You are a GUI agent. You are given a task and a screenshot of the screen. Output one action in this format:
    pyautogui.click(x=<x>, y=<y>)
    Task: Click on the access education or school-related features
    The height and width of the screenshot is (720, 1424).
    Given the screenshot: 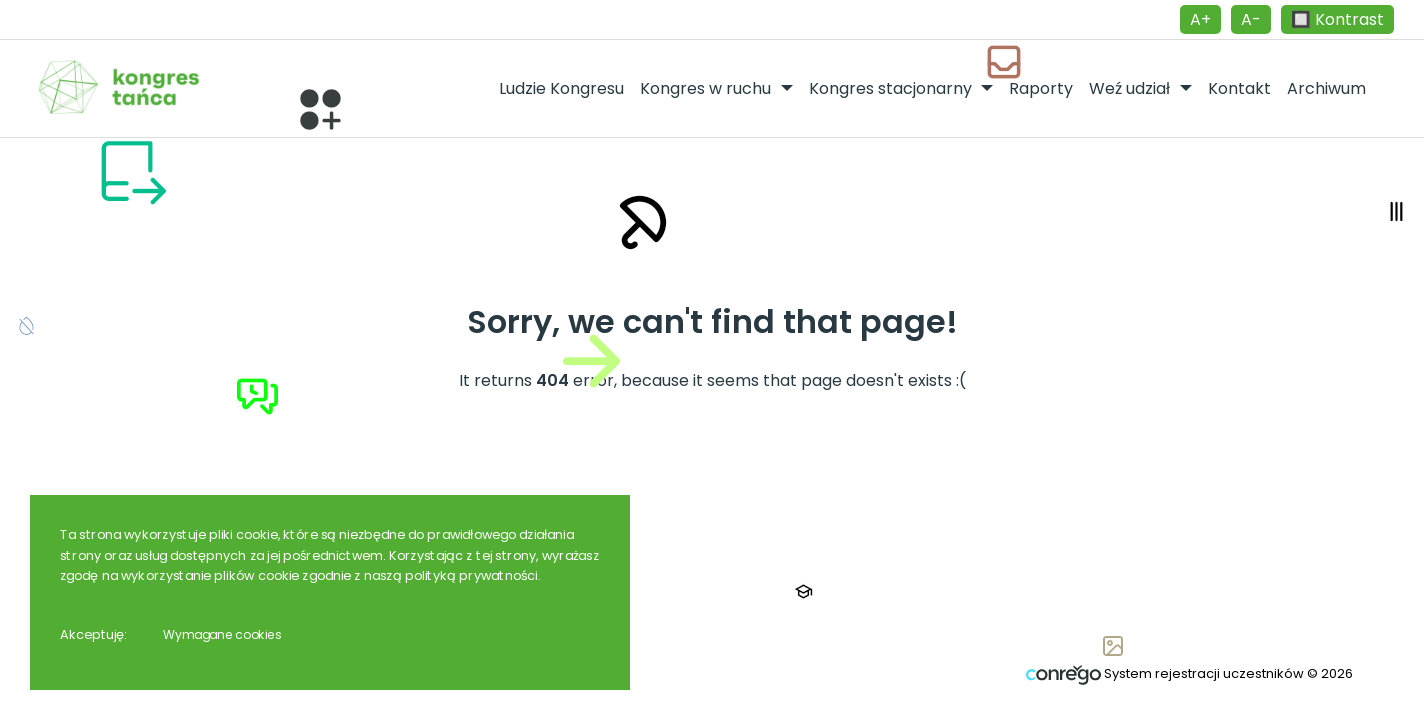 What is the action you would take?
    pyautogui.click(x=803, y=591)
    